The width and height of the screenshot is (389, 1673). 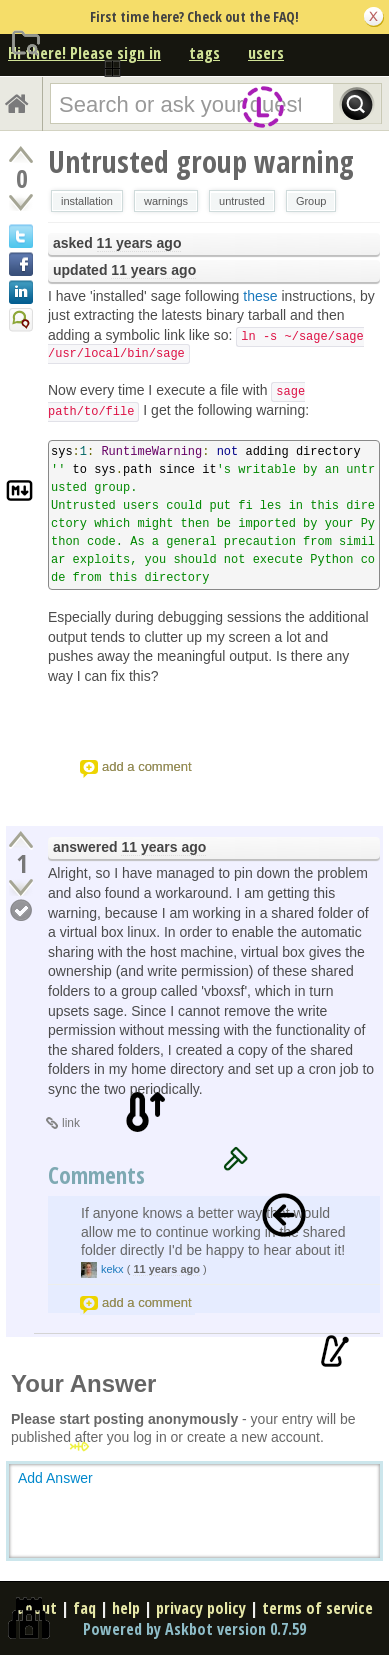 What do you see at coordinates (284, 1215) in the screenshot?
I see `go back to the previous screen` at bounding box center [284, 1215].